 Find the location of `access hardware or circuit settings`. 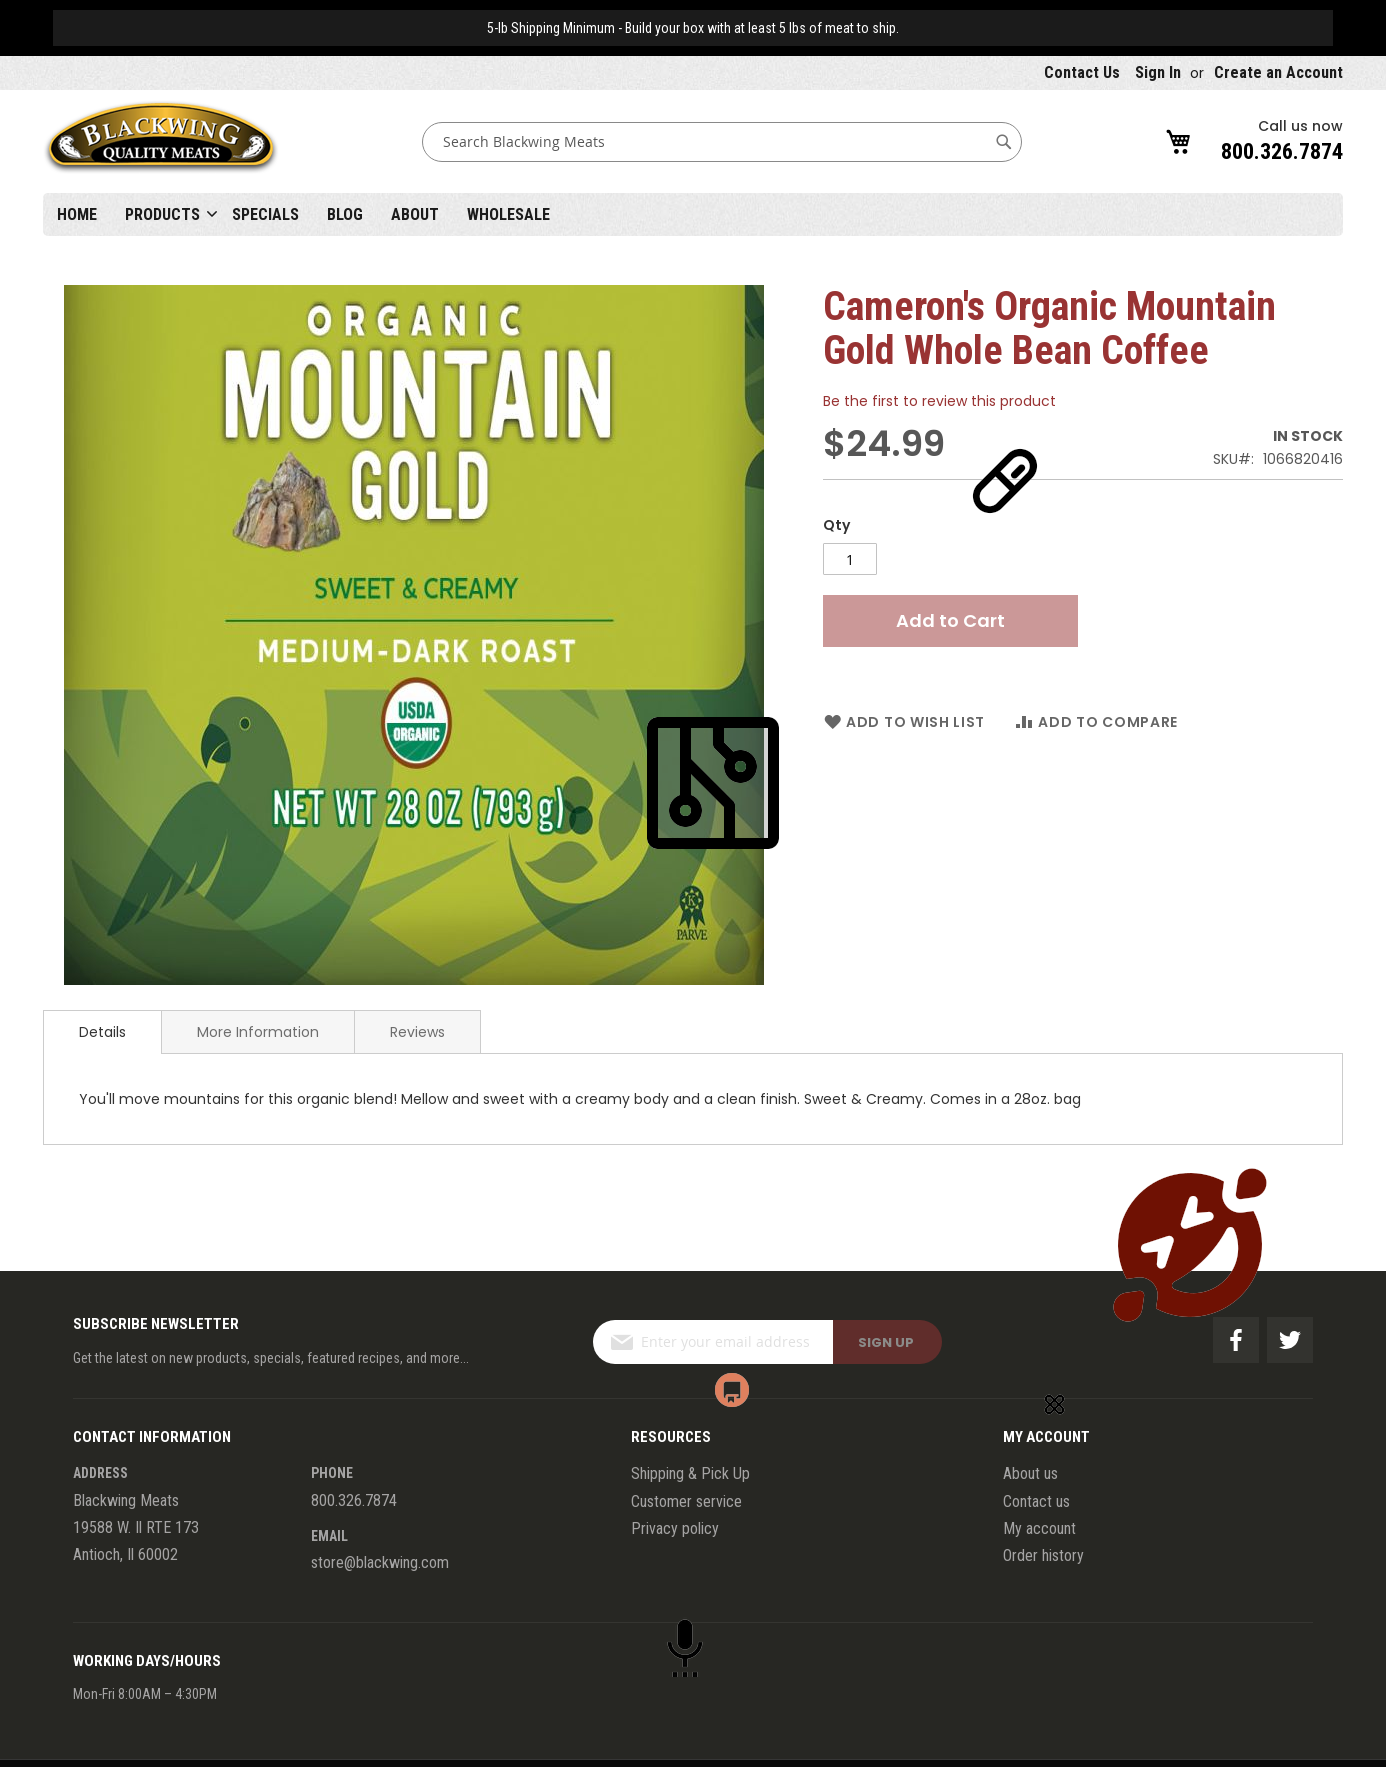

access hardware or circuit settings is located at coordinates (713, 783).